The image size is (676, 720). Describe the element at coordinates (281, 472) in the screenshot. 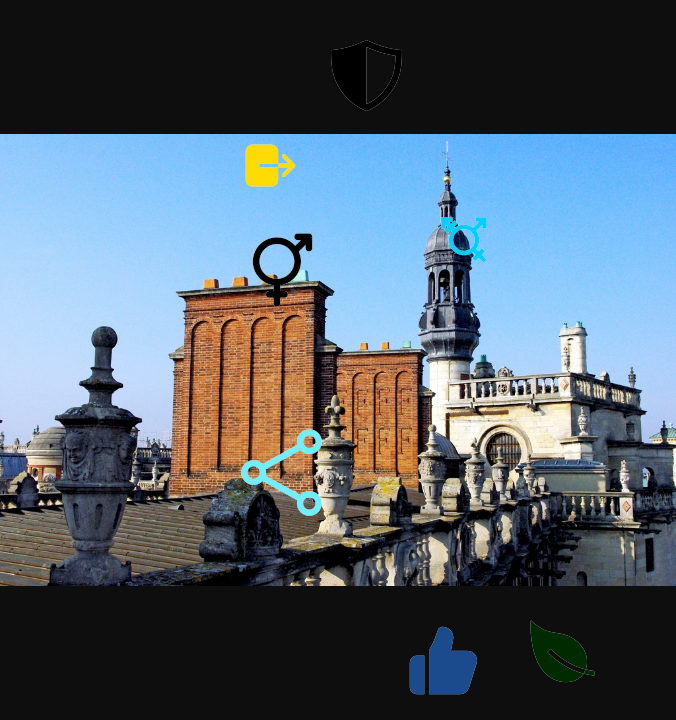

I see `share content with others` at that location.